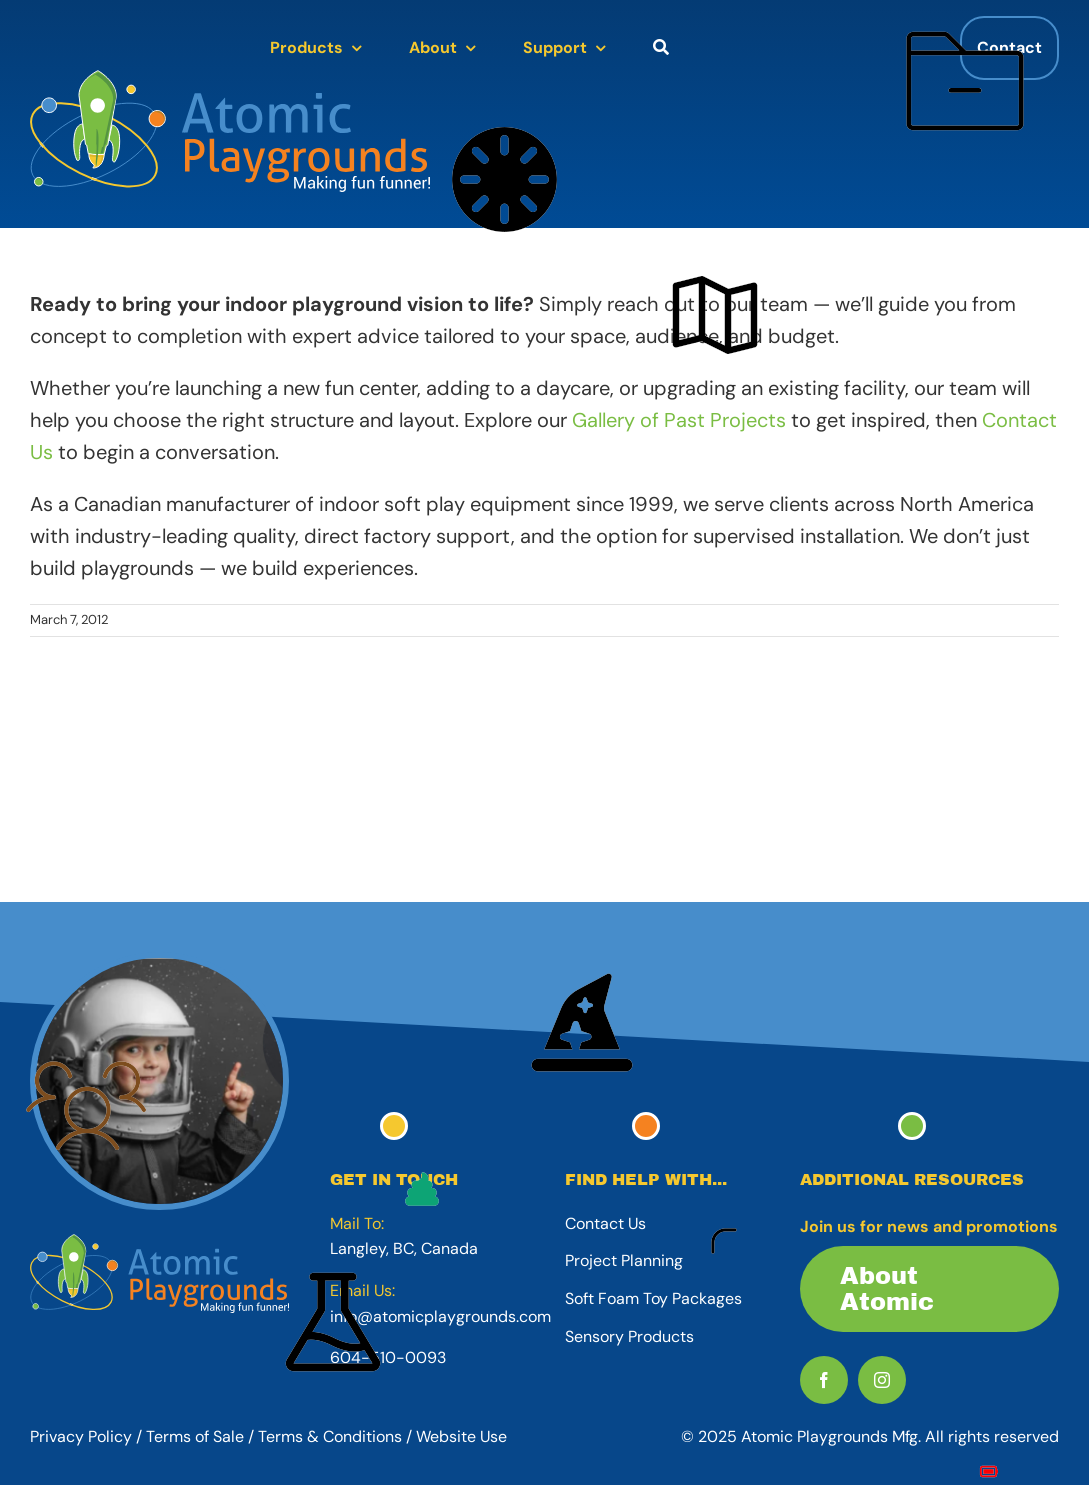  I want to click on open map view, so click(715, 315).